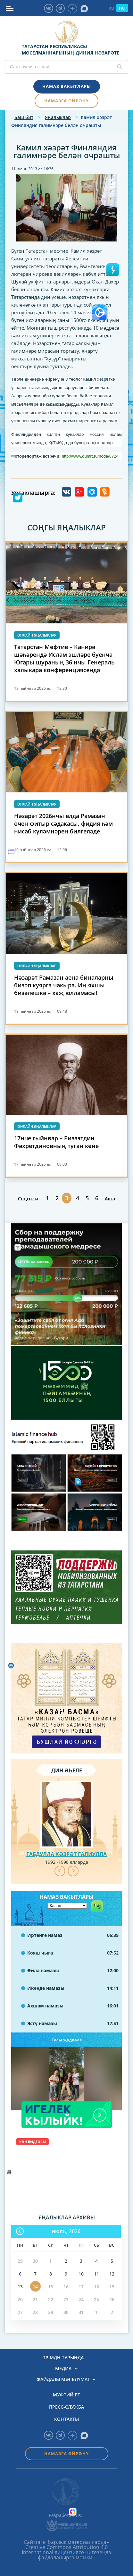 This screenshot has height=2576, width=133. What do you see at coordinates (9, 2172) in the screenshot?
I see `open print editor application` at bounding box center [9, 2172].